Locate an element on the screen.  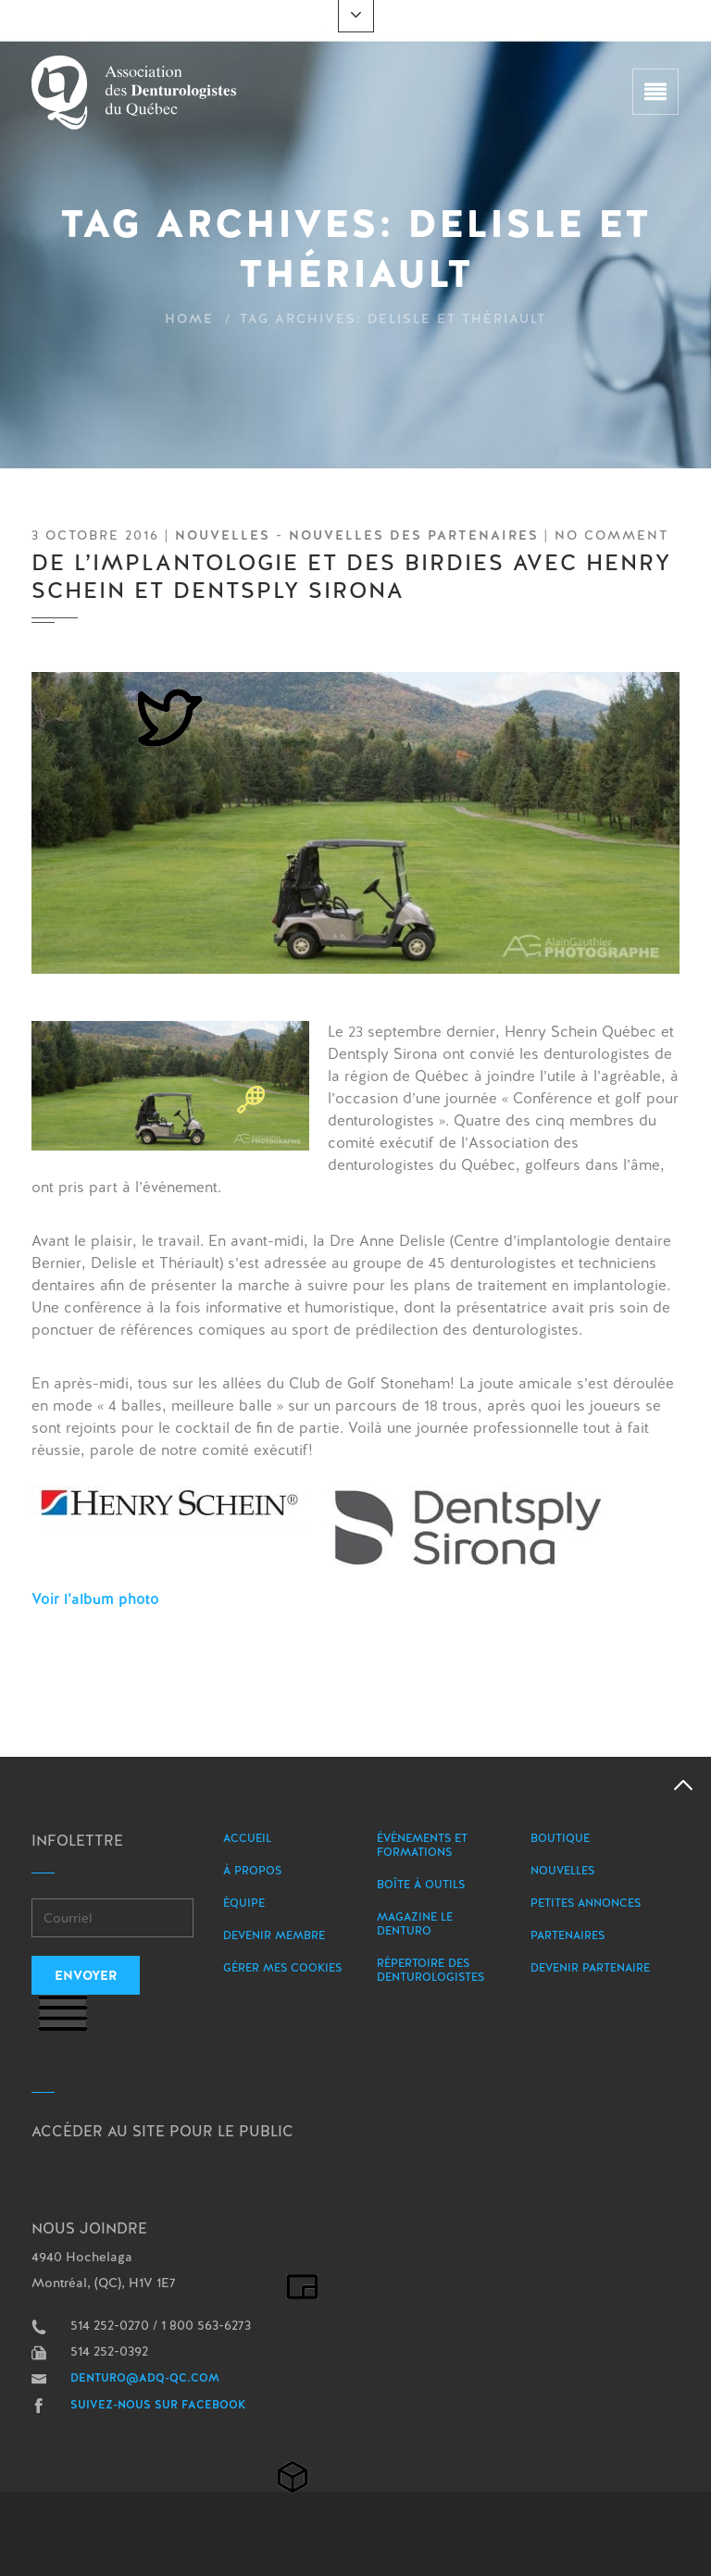
justify text alignment is located at coordinates (63, 2014).